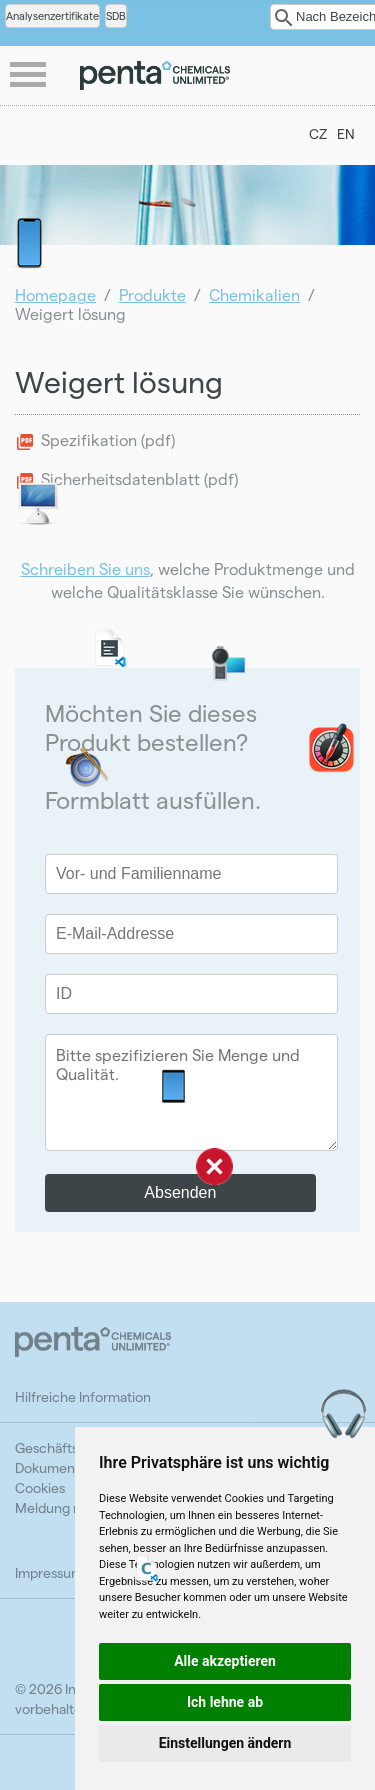 Image resolution: width=375 pixels, height=1790 pixels. I want to click on open a shell script file in Visual Studio Code, so click(109, 648).